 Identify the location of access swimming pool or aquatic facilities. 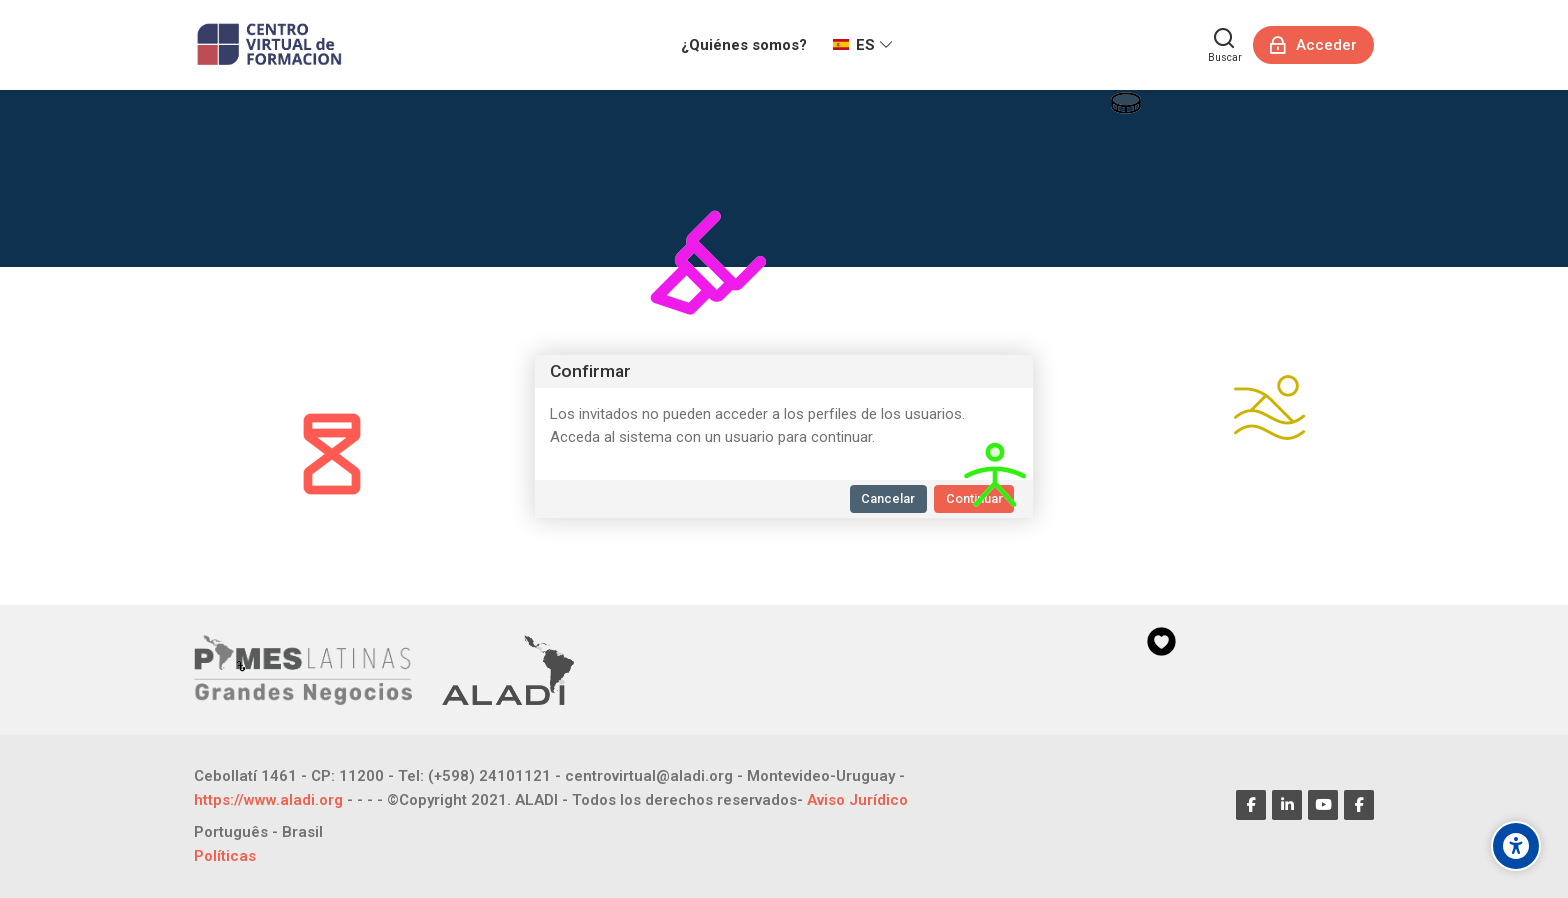
(1269, 407).